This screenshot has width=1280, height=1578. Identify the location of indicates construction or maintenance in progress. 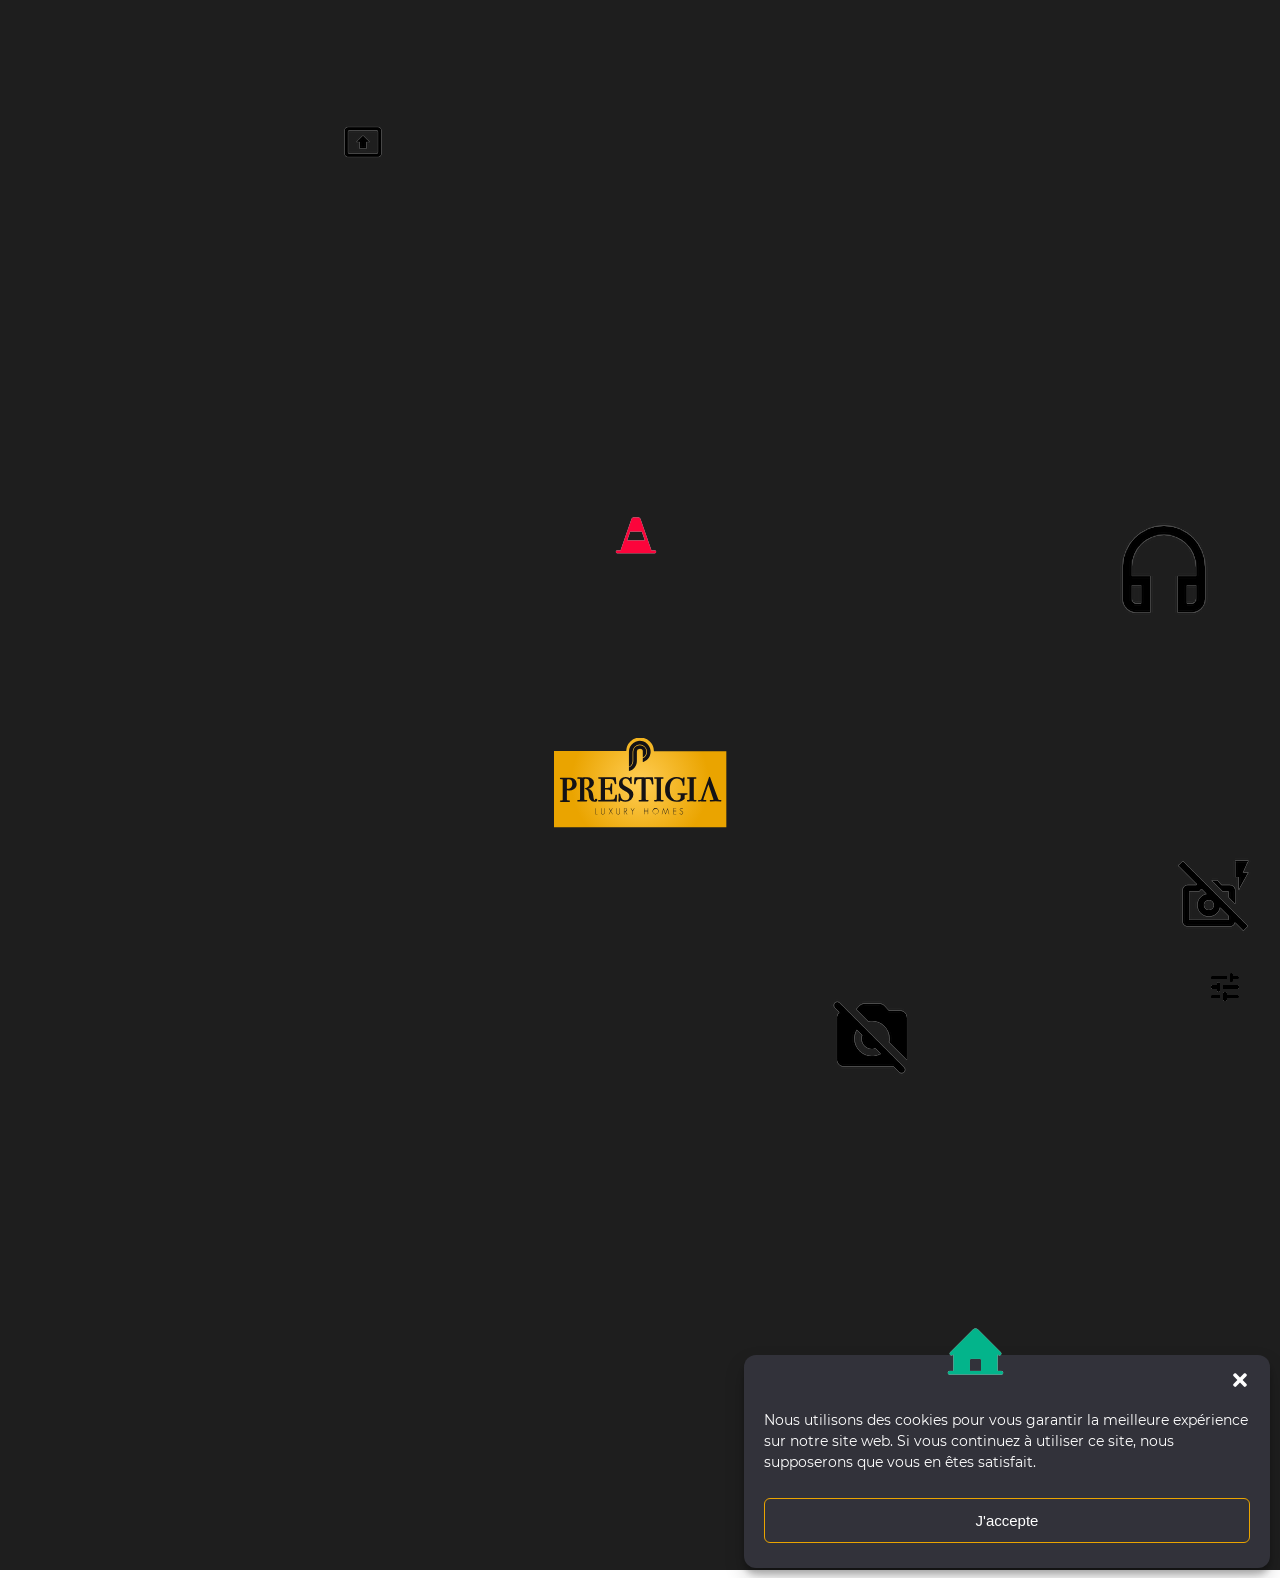
(636, 536).